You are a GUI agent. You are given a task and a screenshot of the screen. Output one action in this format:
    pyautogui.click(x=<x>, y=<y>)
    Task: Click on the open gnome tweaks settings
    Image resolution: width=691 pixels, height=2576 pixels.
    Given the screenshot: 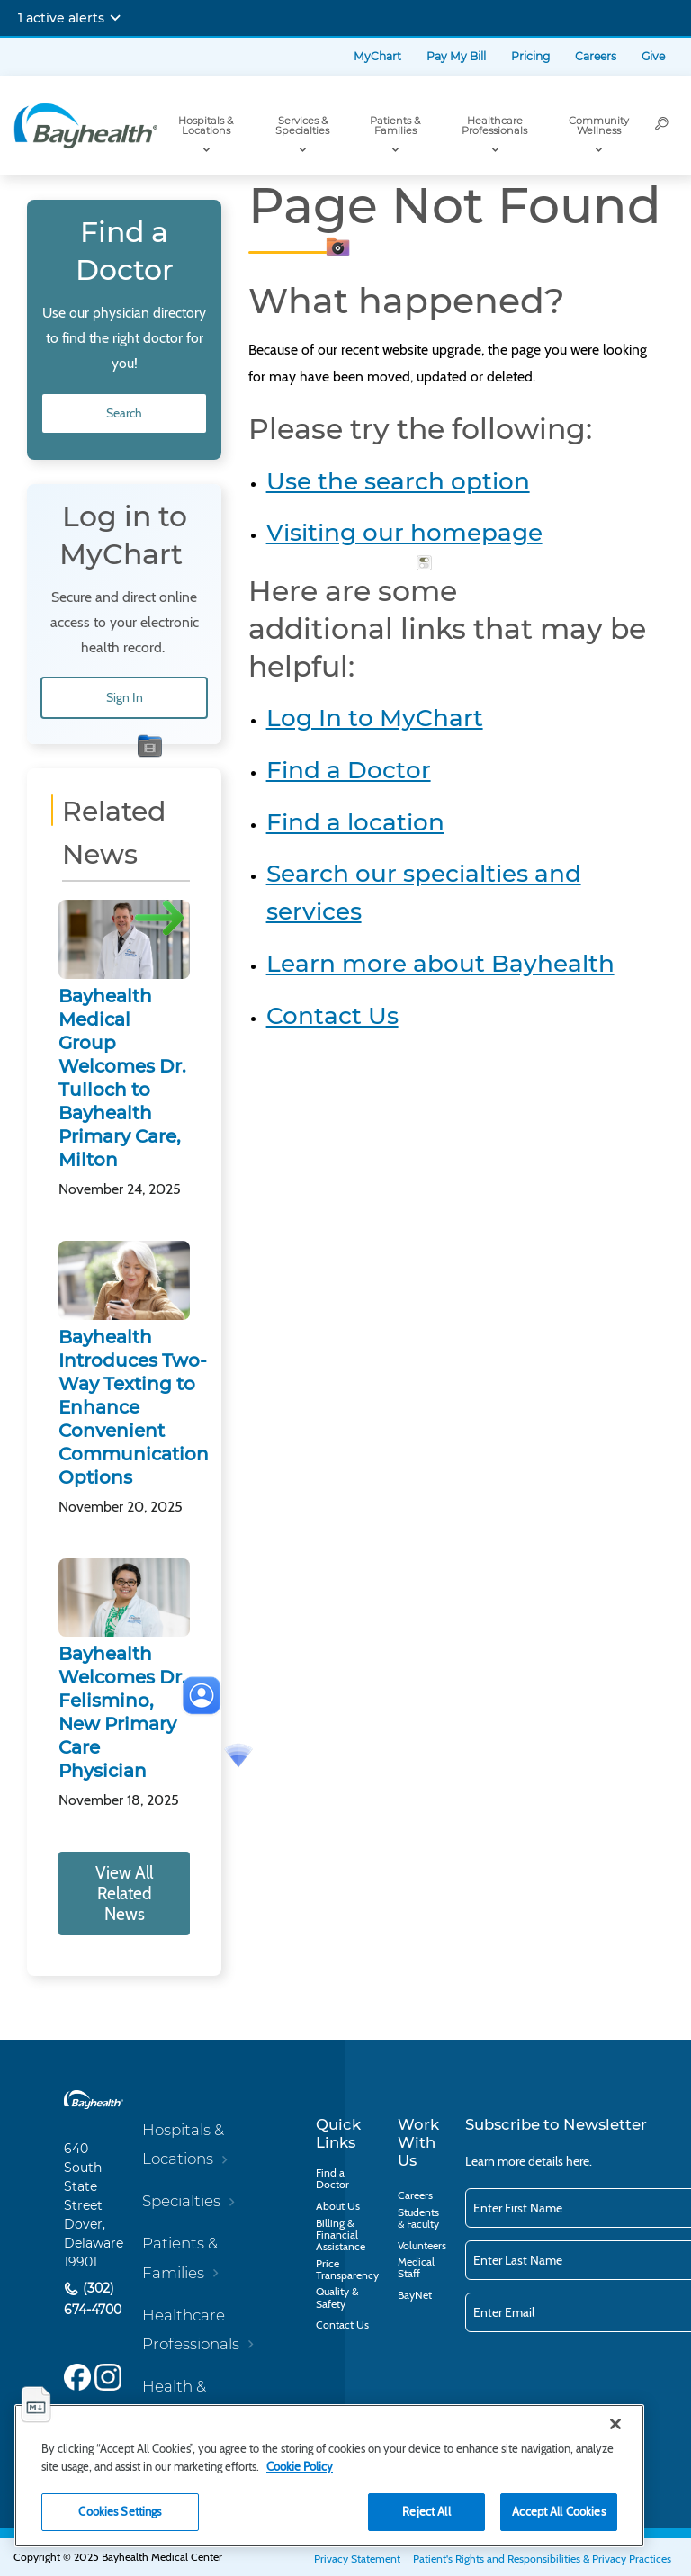 What is the action you would take?
    pyautogui.click(x=424, y=562)
    